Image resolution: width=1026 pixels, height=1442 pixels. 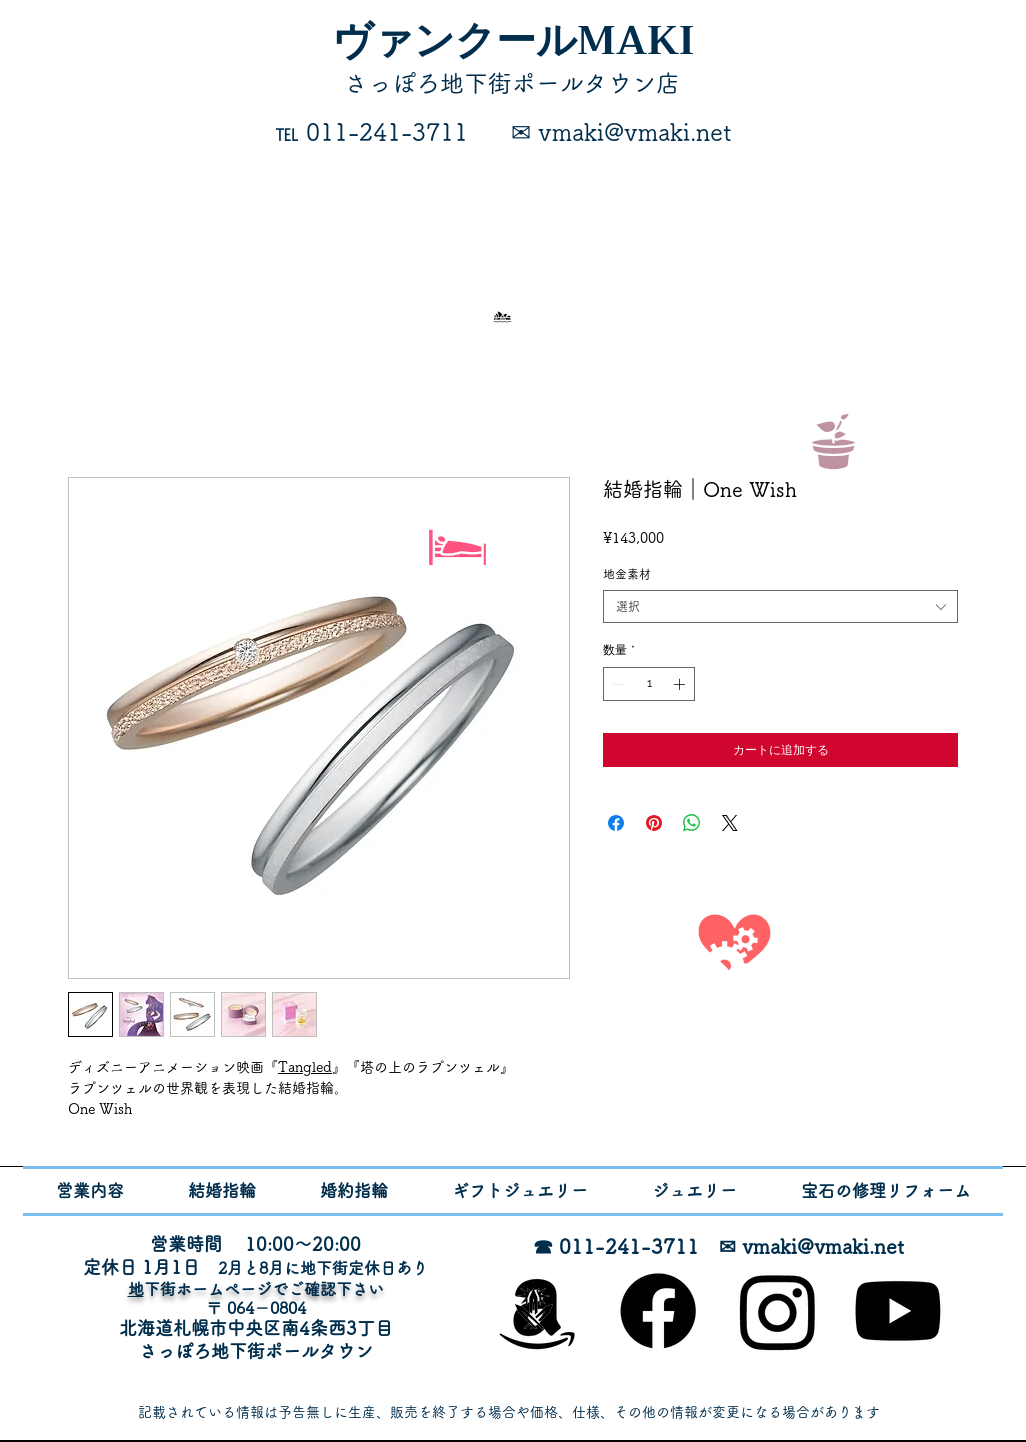 I want to click on explore hidden romance or secret admirer features, so click(x=734, y=946).